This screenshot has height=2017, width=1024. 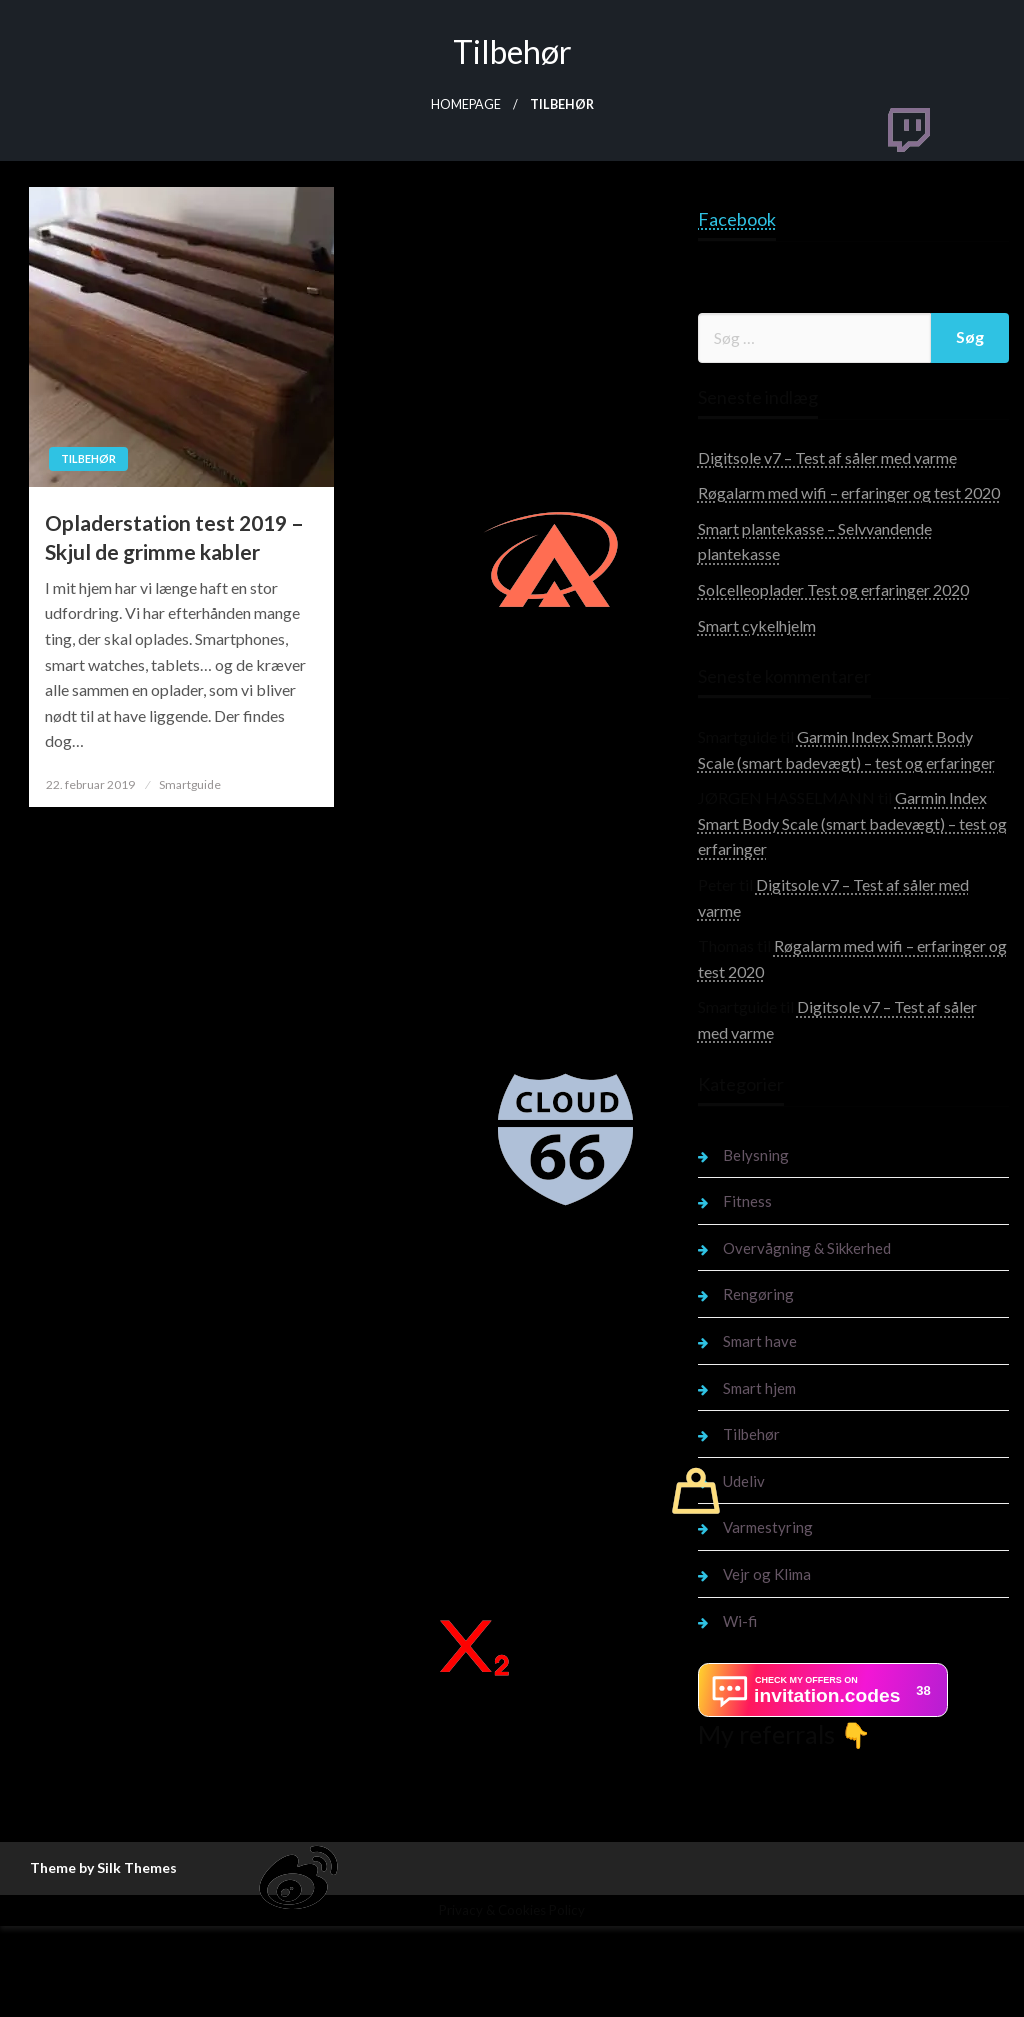 What do you see at coordinates (565, 1139) in the screenshot?
I see `cloud66 company logo` at bounding box center [565, 1139].